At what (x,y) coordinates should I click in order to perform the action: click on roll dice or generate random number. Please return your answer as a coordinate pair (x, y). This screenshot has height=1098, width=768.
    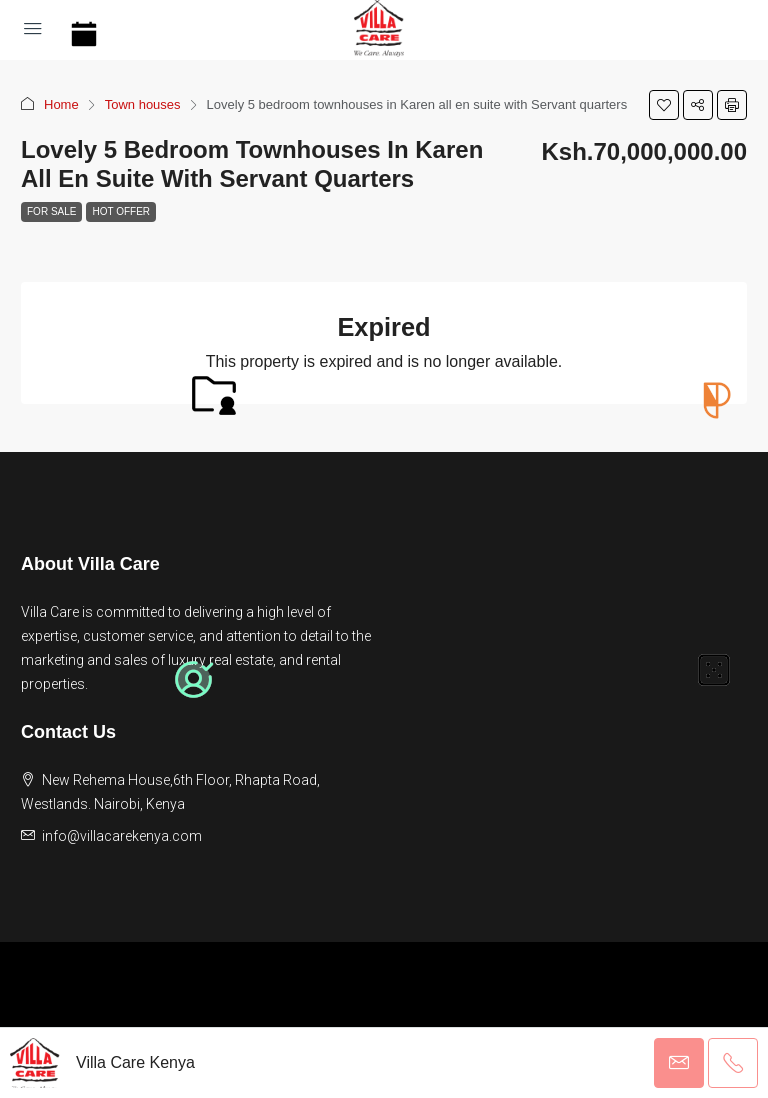
    Looking at the image, I should click on (714, 670).